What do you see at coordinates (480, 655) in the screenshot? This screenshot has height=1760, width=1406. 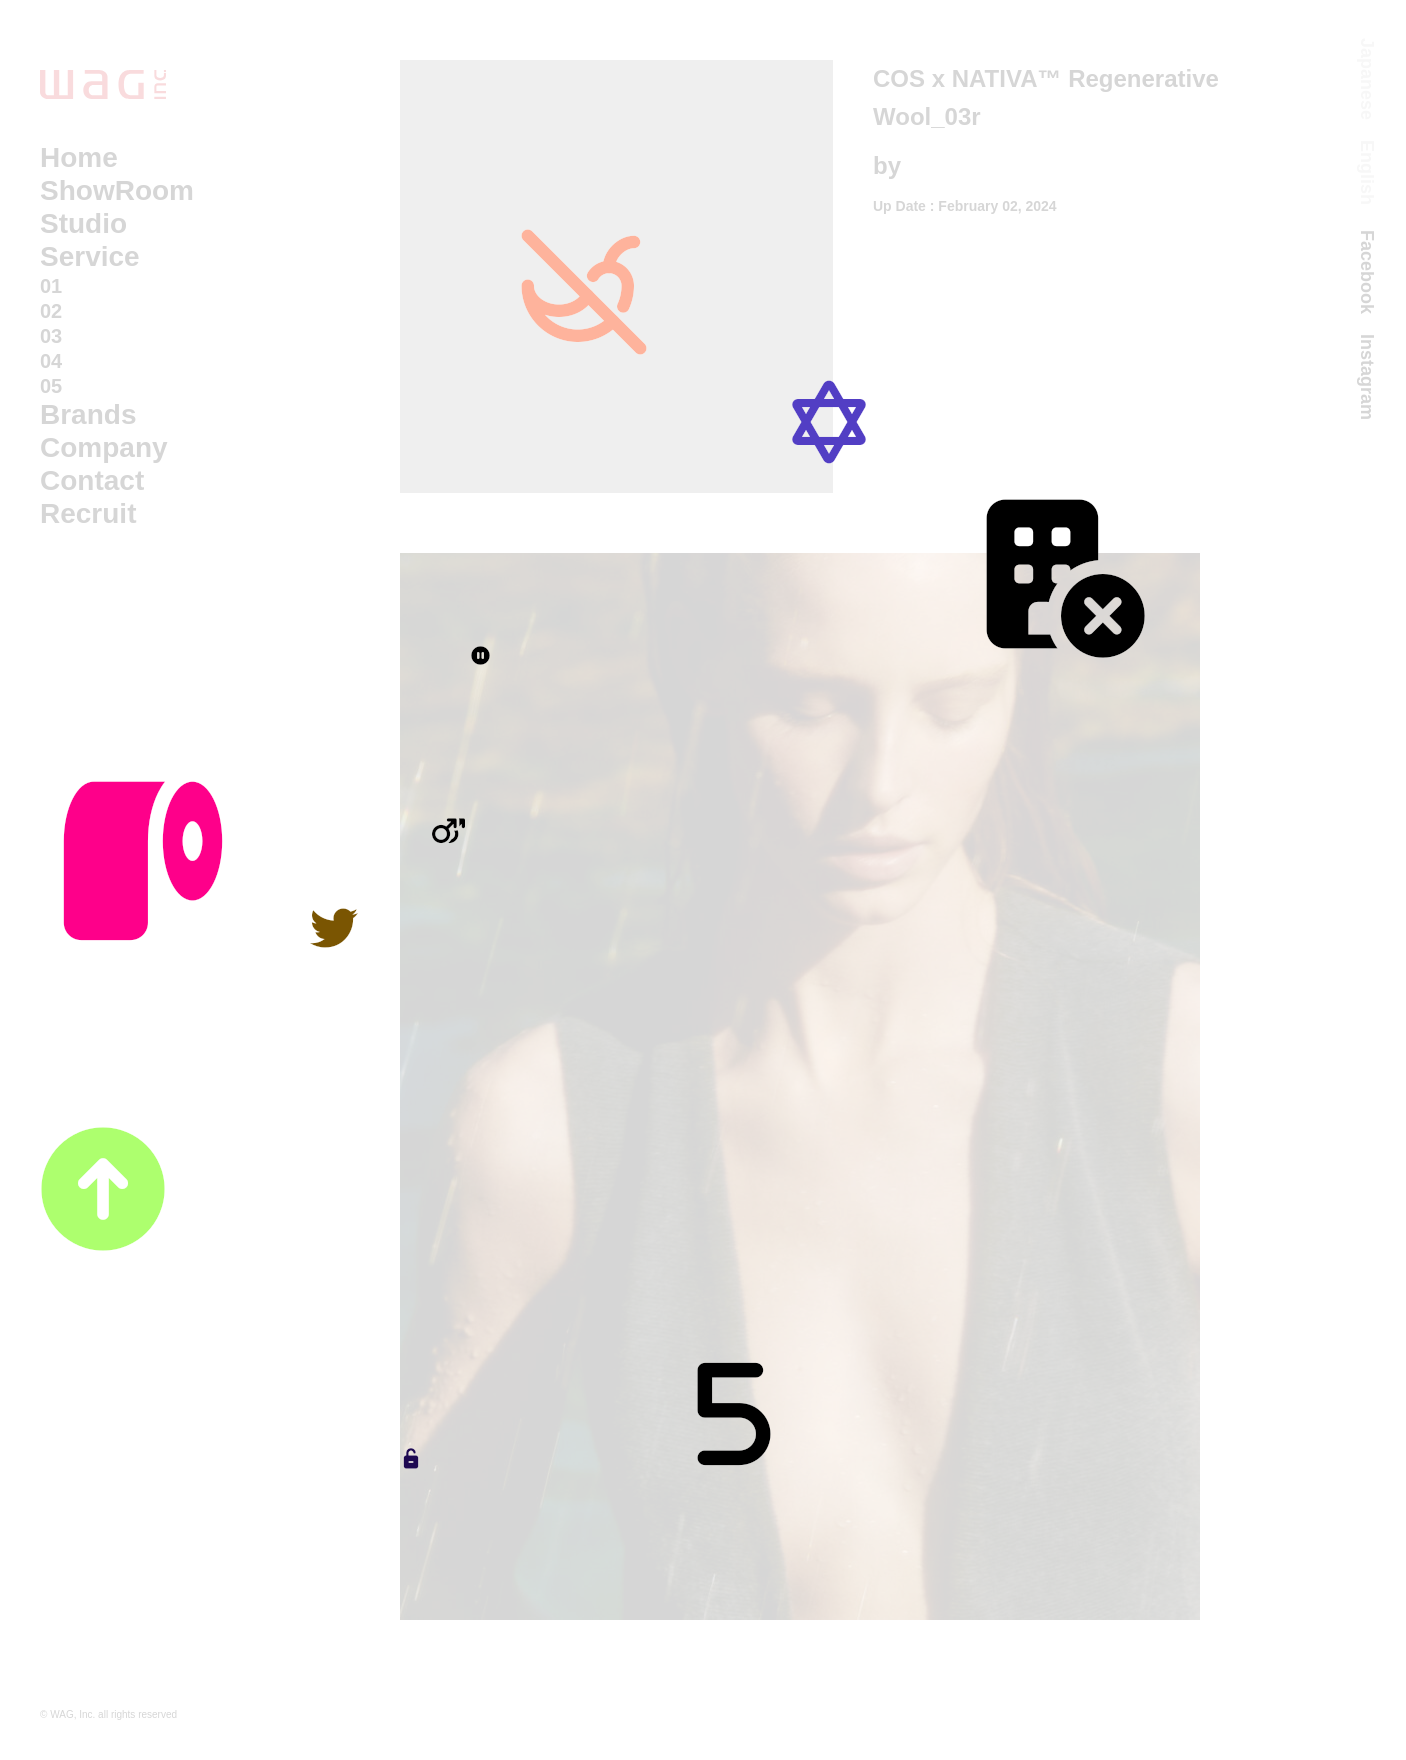 I see `pause media playback` at bounding box center [480, 655].